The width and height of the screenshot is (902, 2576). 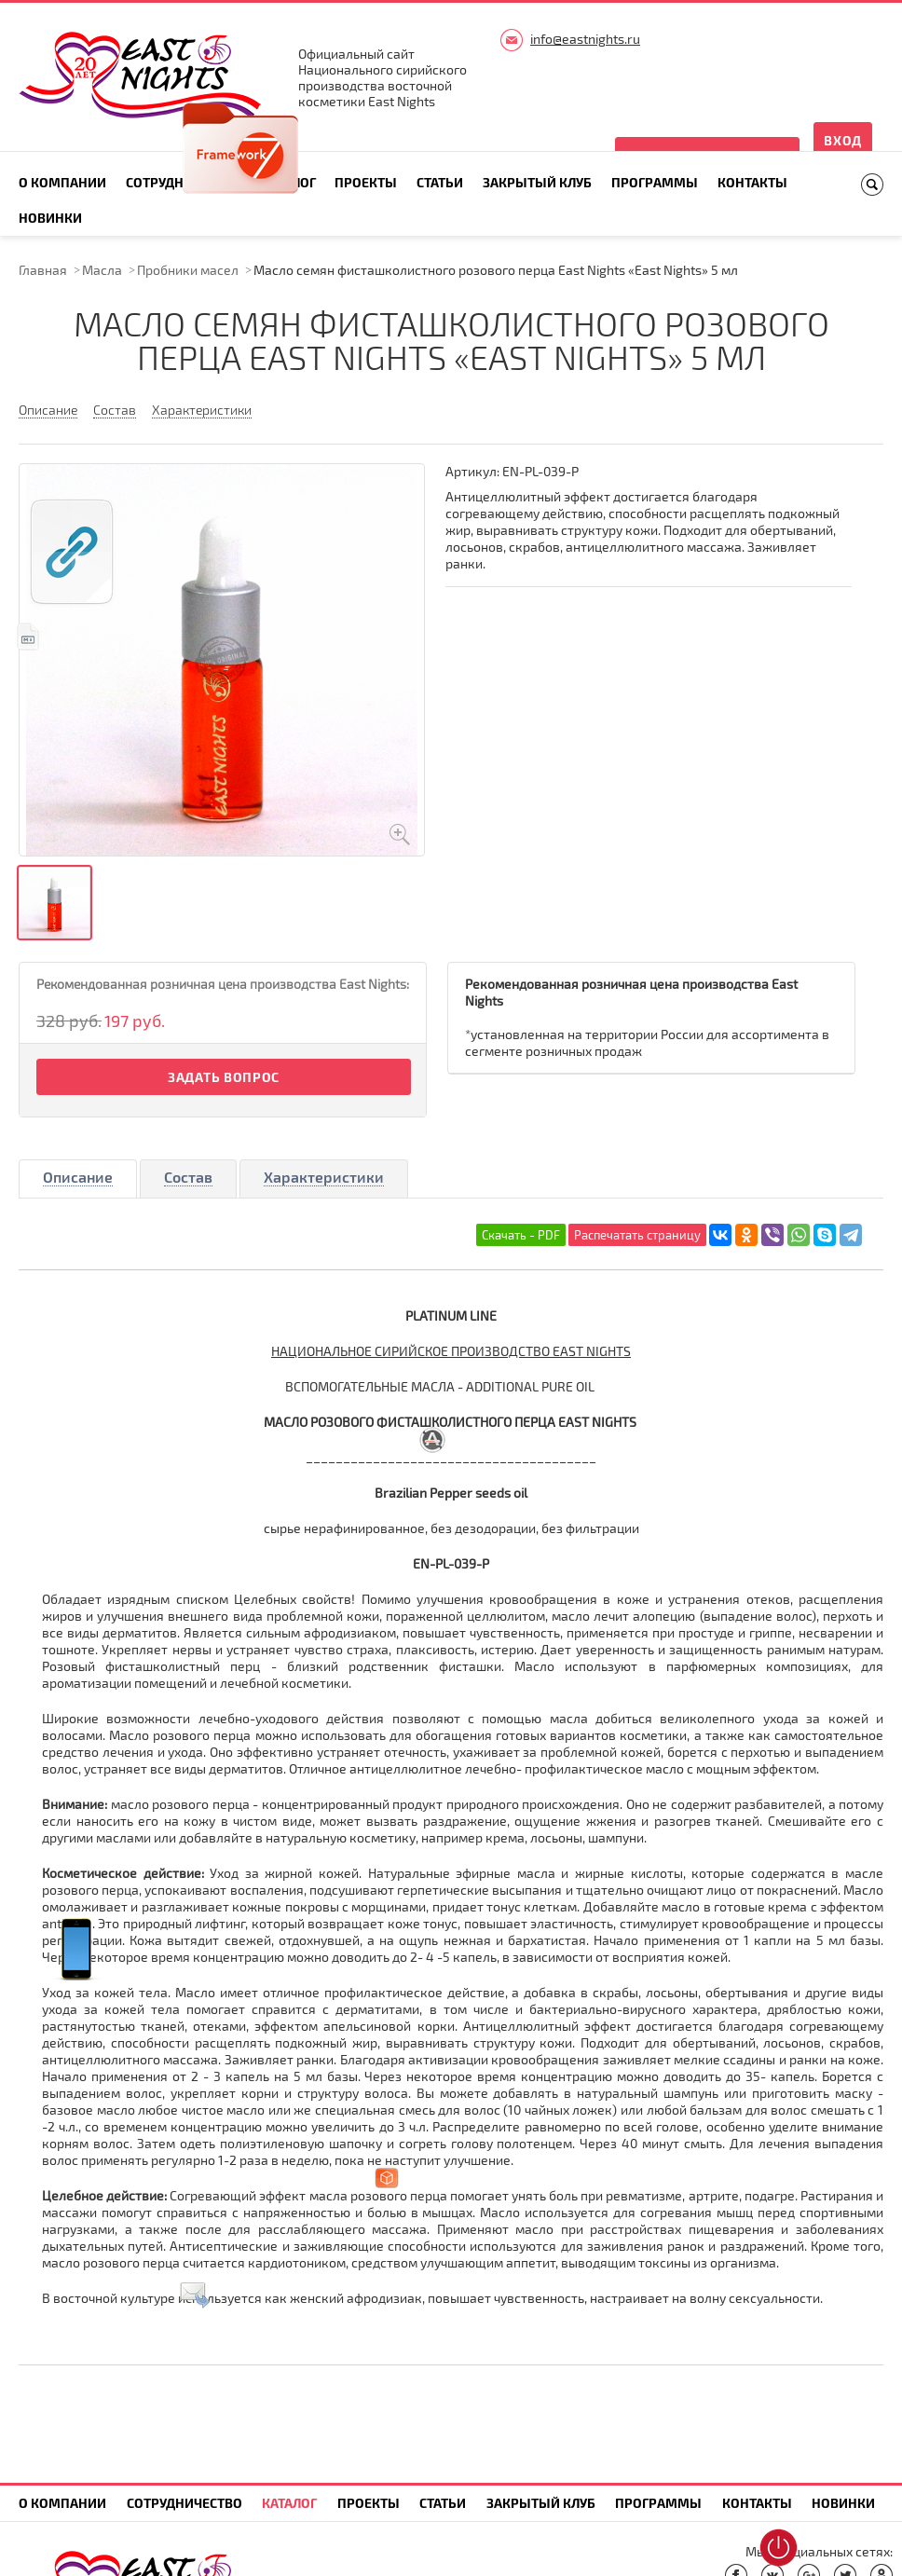 I want to click on open the software updater application, so click(x=432, y=1440).